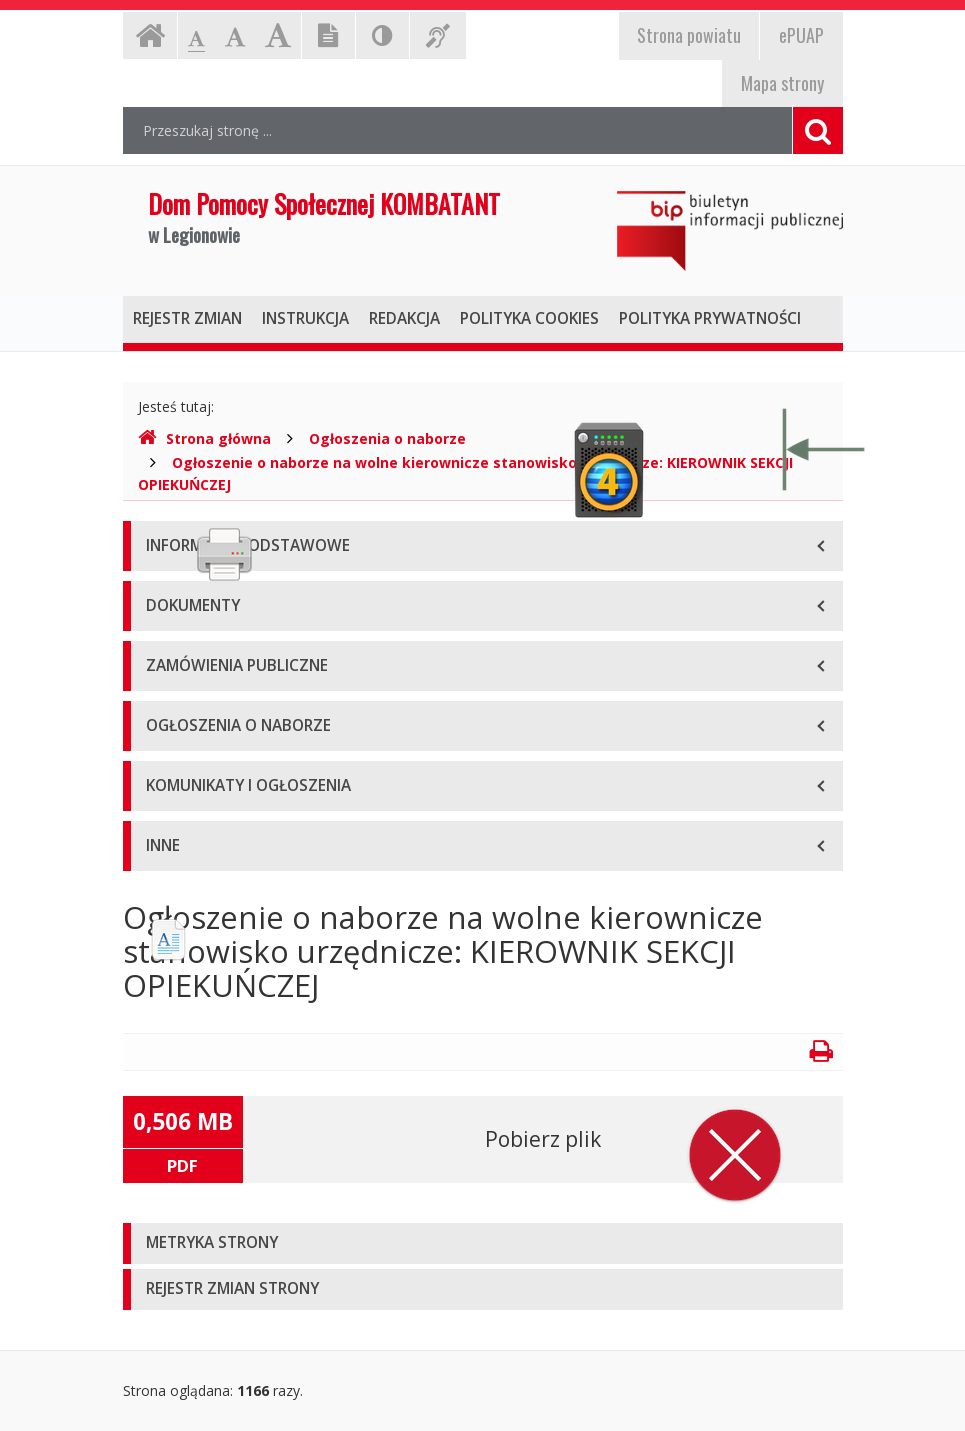 This screenshot has width=965, height=1431. I want to click on access printer settings and devices, so click(224, 554).